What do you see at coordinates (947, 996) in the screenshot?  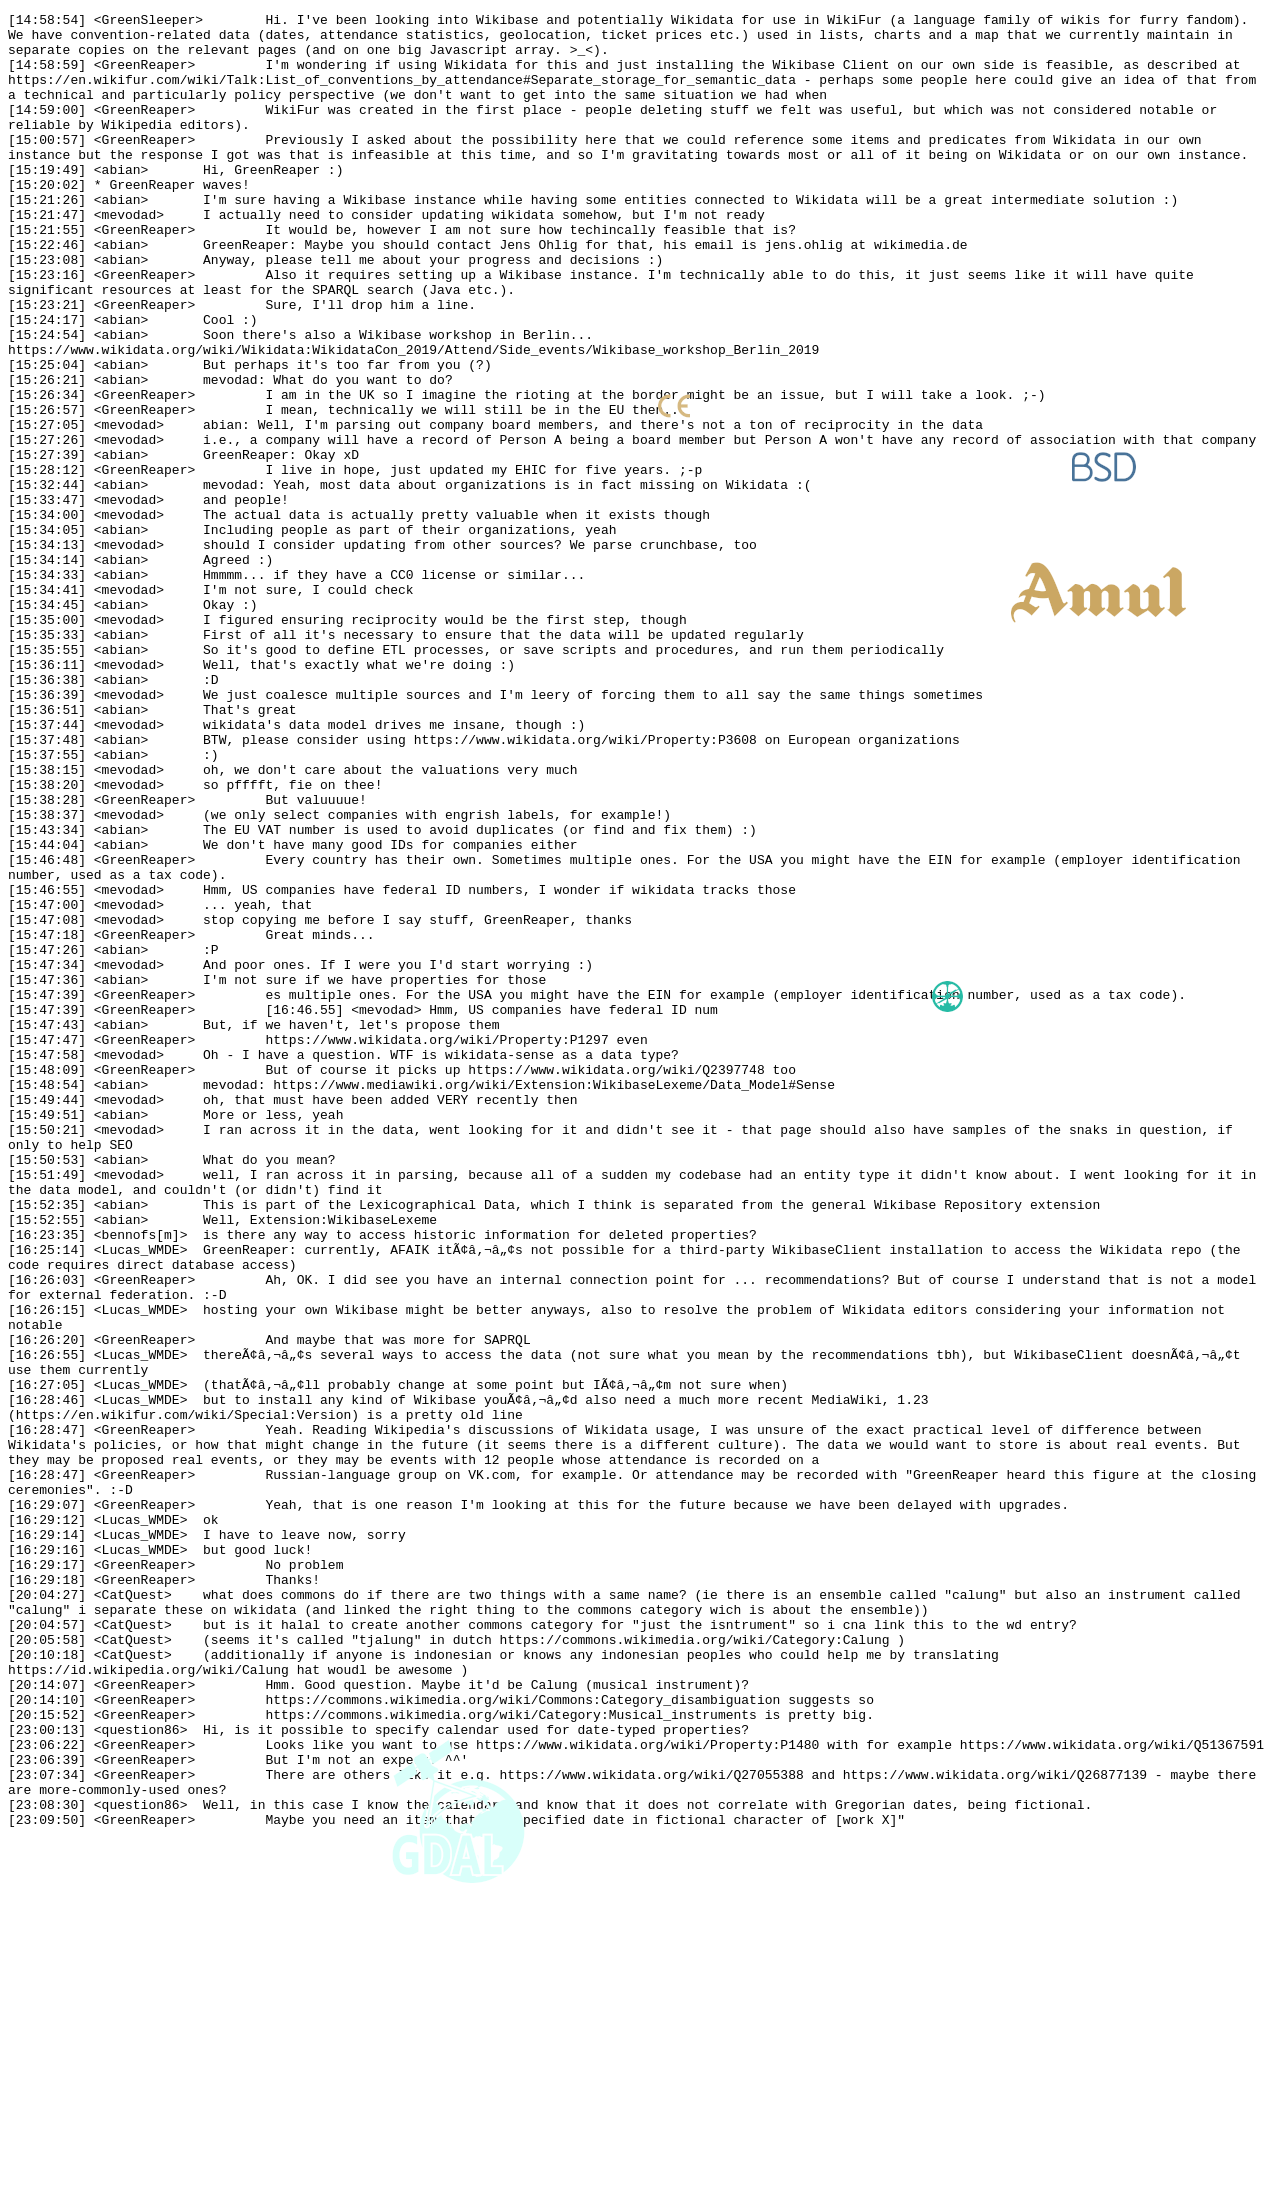 I see `open Roam Research app` at bounding box center [947, 996].